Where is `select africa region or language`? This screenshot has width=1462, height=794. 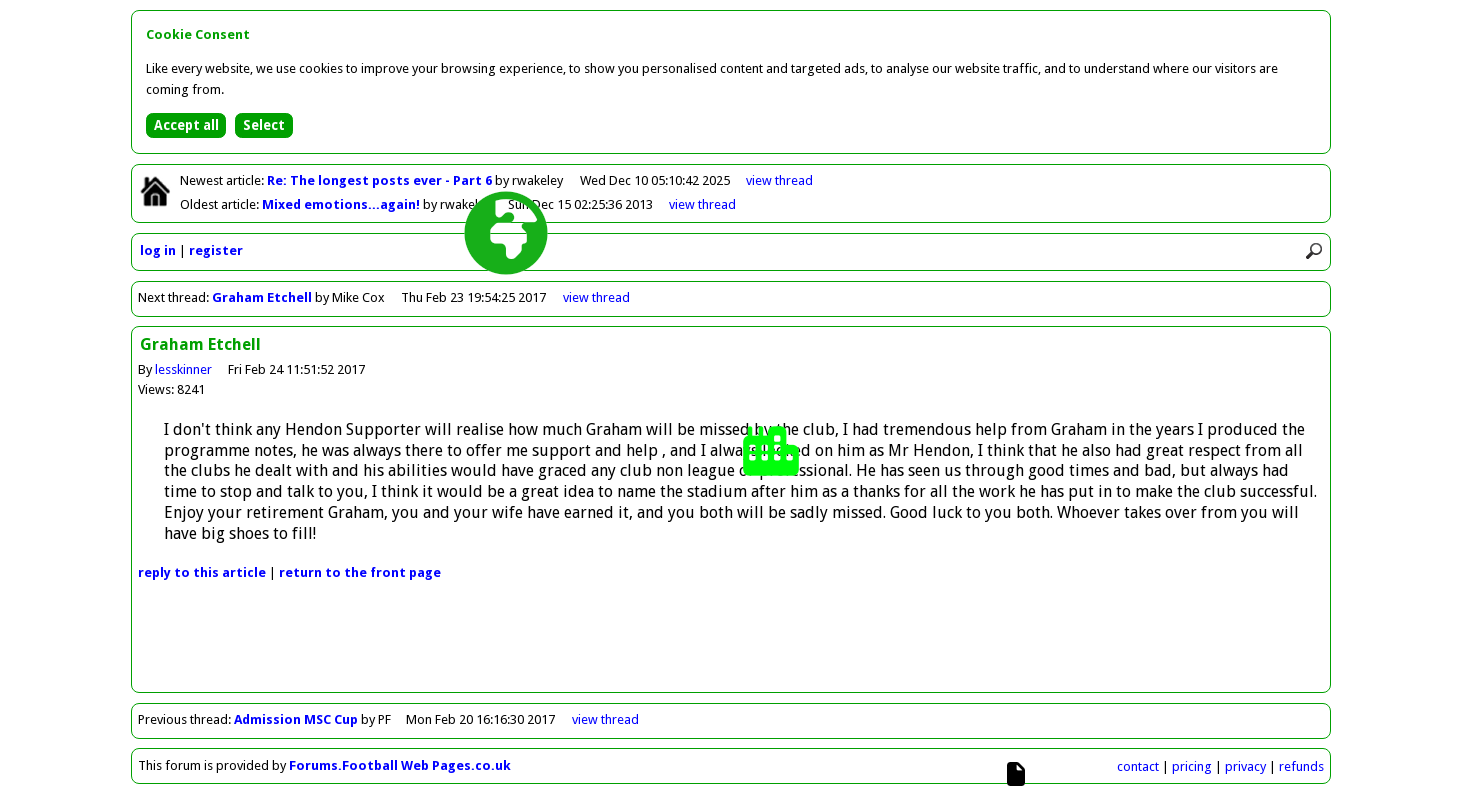
select africa region or language is located at coordinates (506, 233).